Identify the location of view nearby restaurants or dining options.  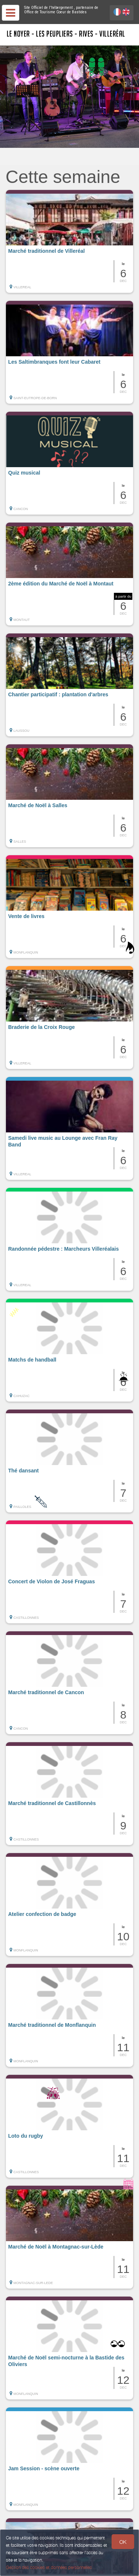
(123, 1377).